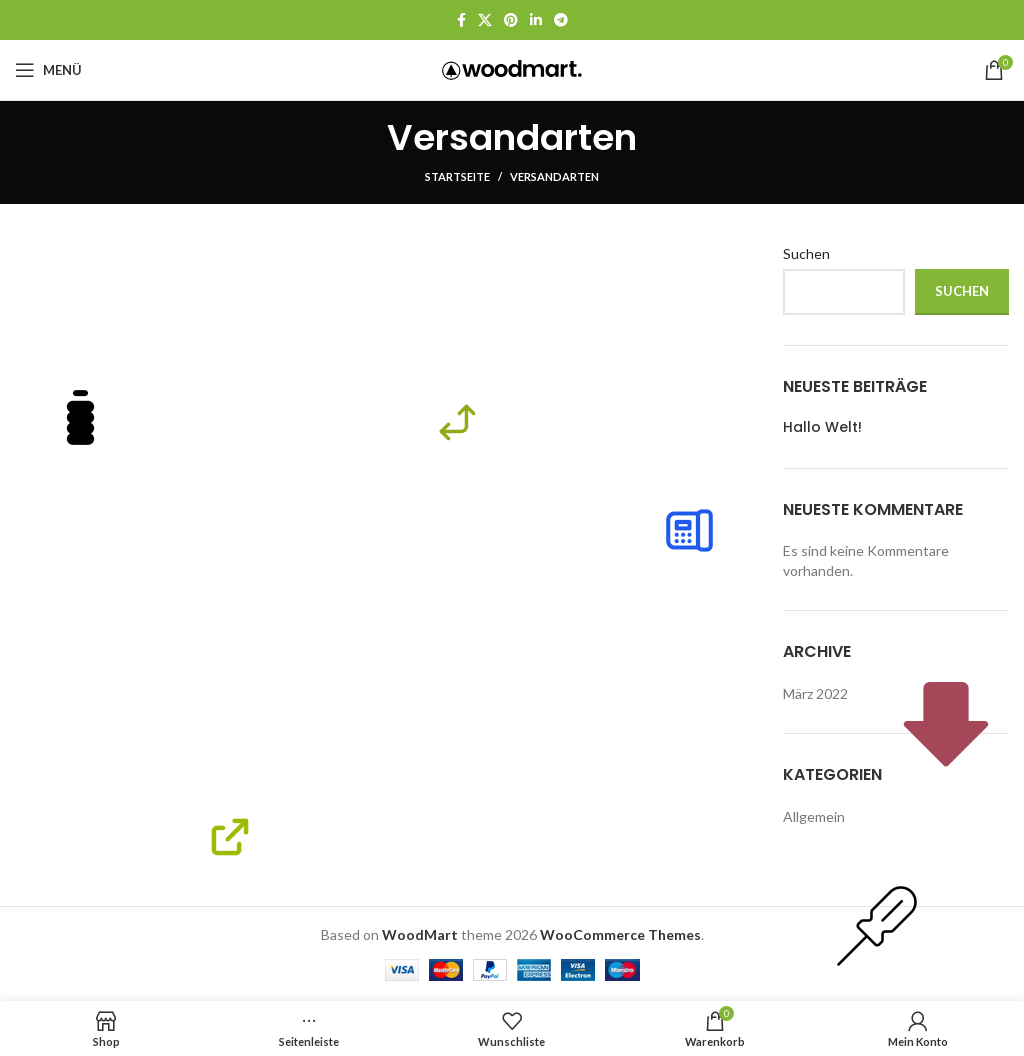 The width and height of the screenshot is (1024, 1056). I want to click on download a file or content, so click(946, 721).